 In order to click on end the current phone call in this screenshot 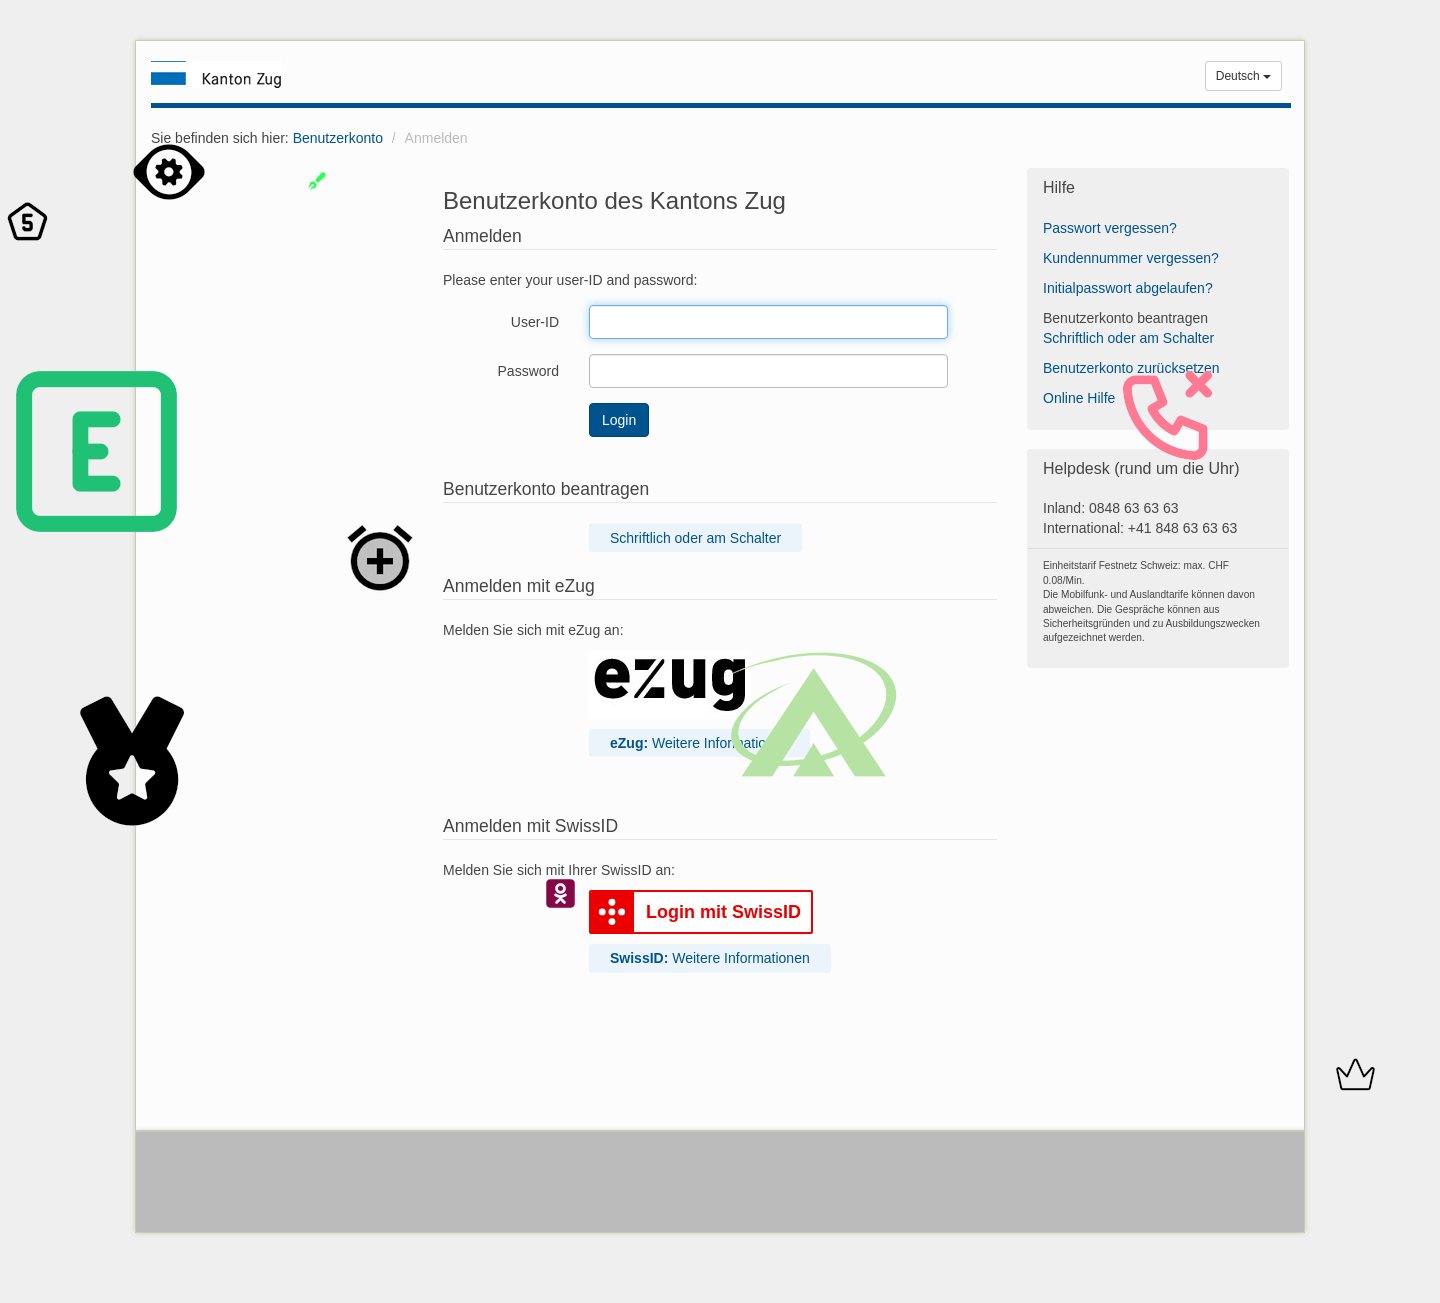, I will do `click(1167, 415)`.